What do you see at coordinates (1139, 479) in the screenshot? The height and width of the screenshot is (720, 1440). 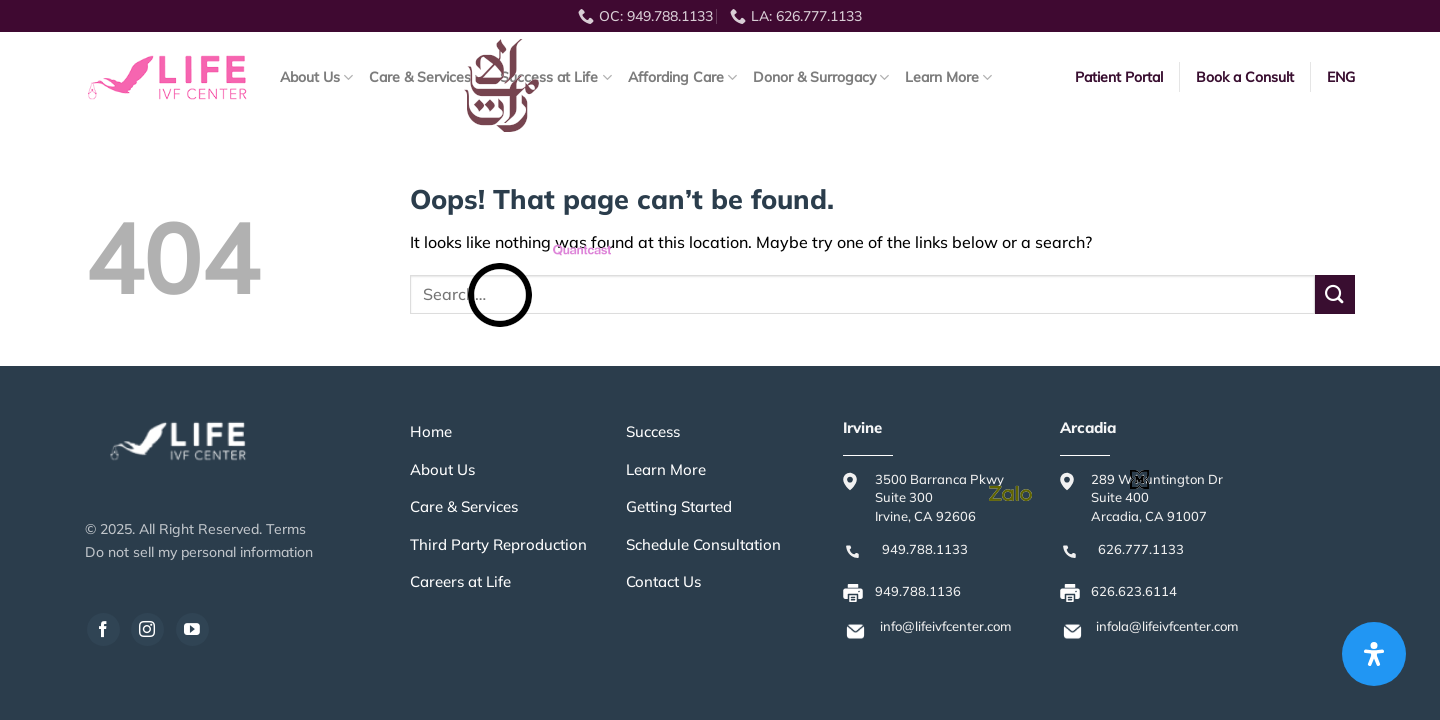 I see `müller brand logo` at bounding box center [1139, 479].